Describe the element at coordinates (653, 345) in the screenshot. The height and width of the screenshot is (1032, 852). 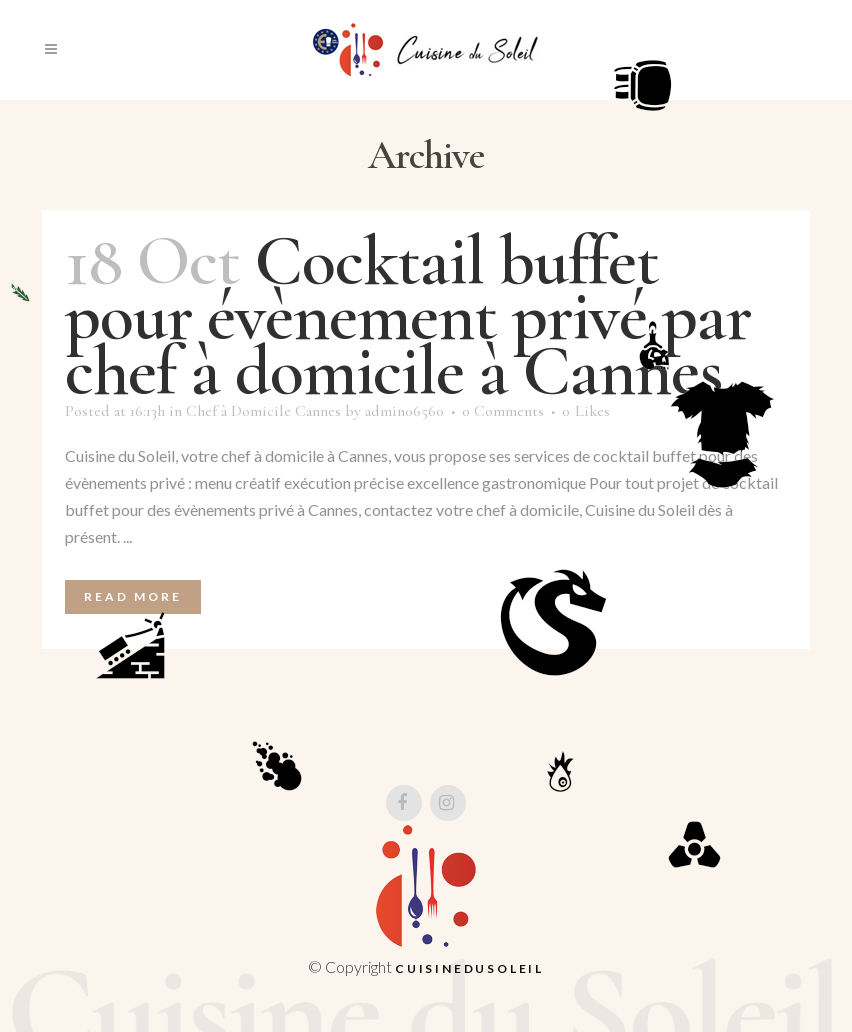
I see `access dark or horror-themed game settings` at that location.